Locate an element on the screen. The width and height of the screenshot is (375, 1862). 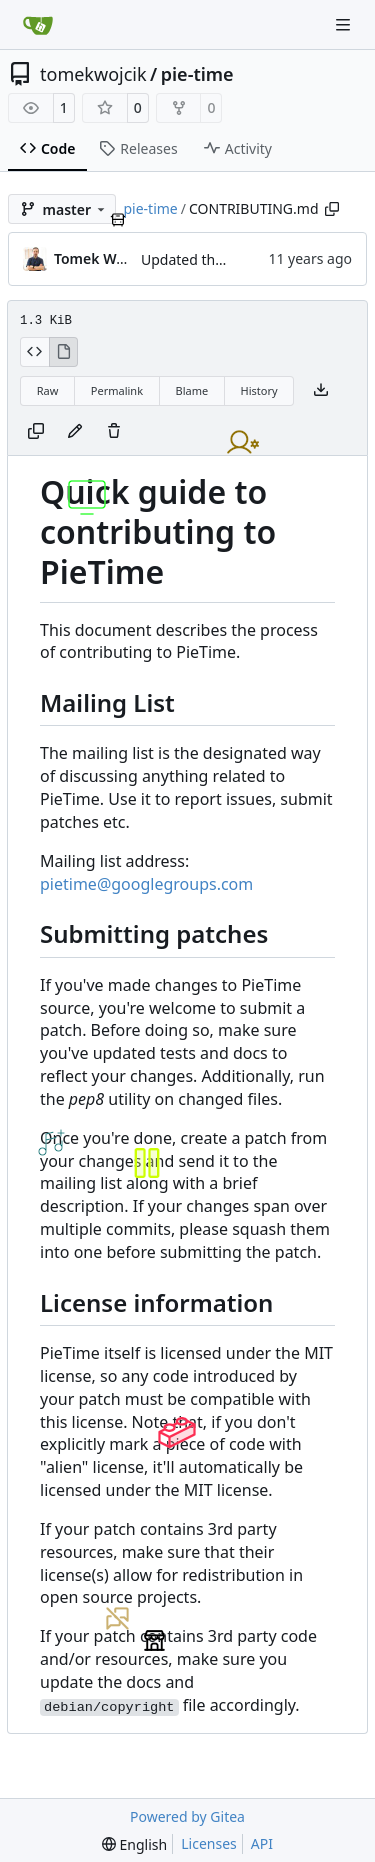
browse or open the store is located at coordinates (154, 1640).